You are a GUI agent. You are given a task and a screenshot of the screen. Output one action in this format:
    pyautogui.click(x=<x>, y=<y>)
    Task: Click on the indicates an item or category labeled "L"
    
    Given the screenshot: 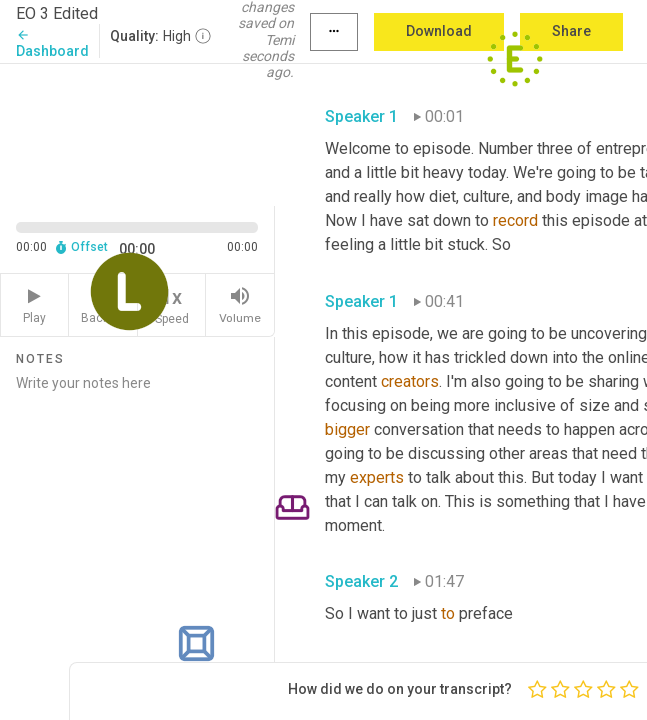 What is the action you would take?
    pyautogui.click(x=129, y=291)
    